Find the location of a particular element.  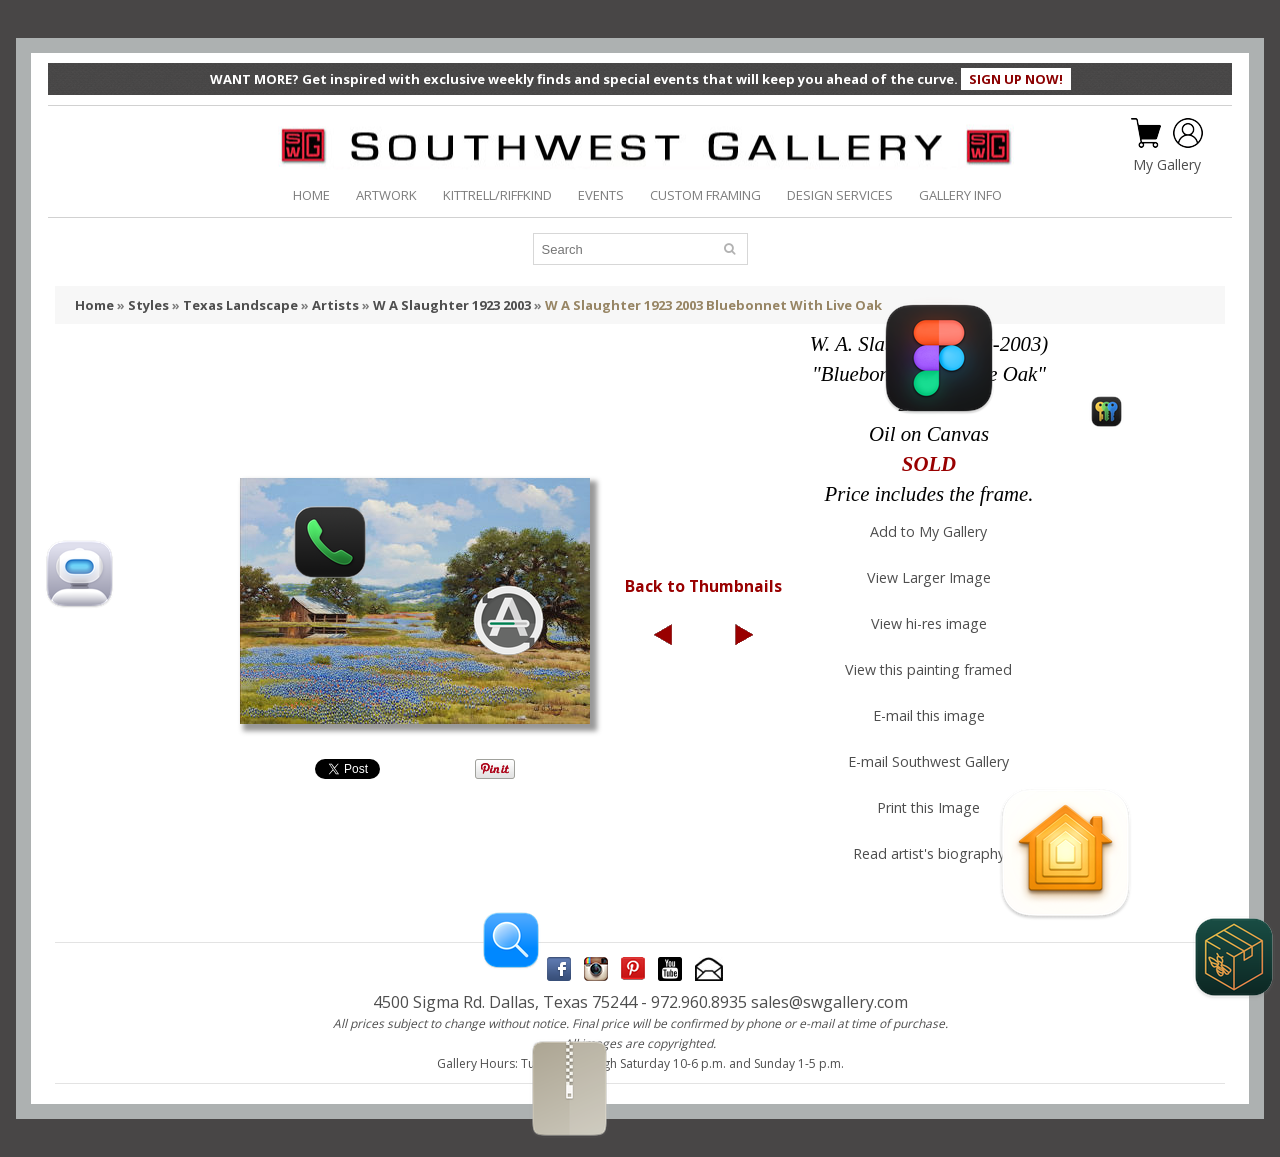

open Automator app for macOS is located at coordinates (79, 573).